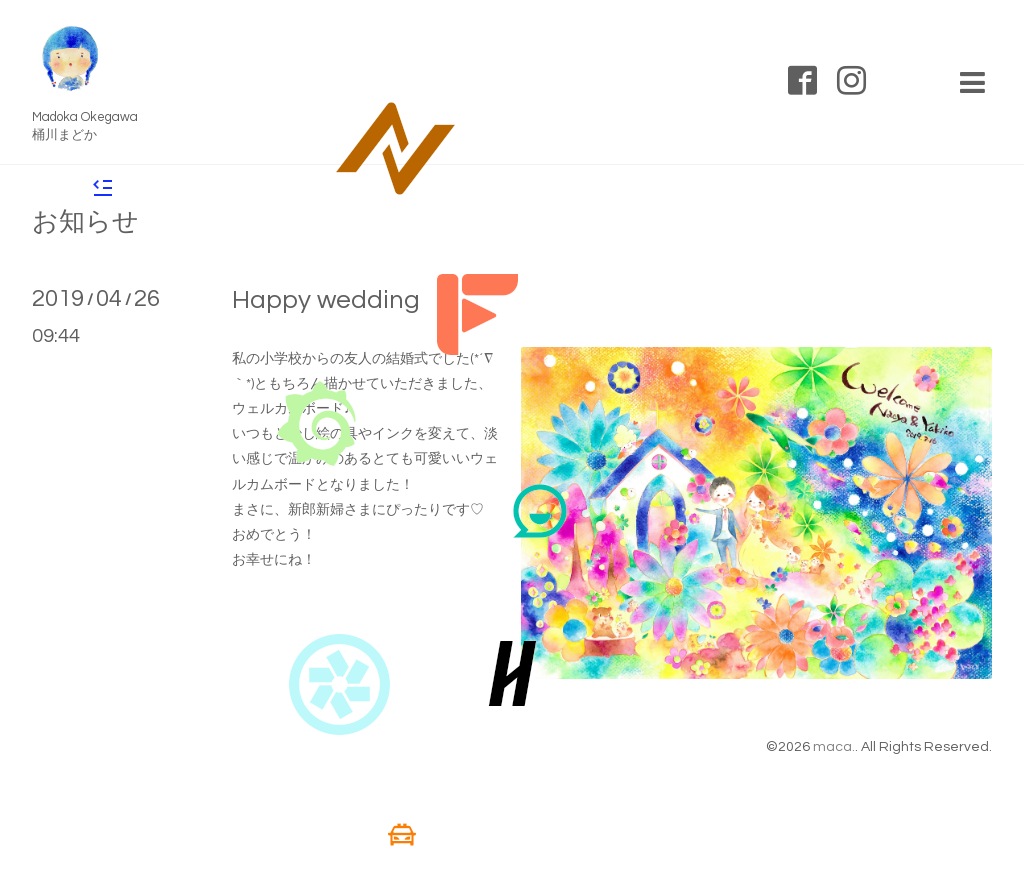 The height and width of the screenshot is (869, 1024). I want to click on open FreeTube app, so click(477, 314).